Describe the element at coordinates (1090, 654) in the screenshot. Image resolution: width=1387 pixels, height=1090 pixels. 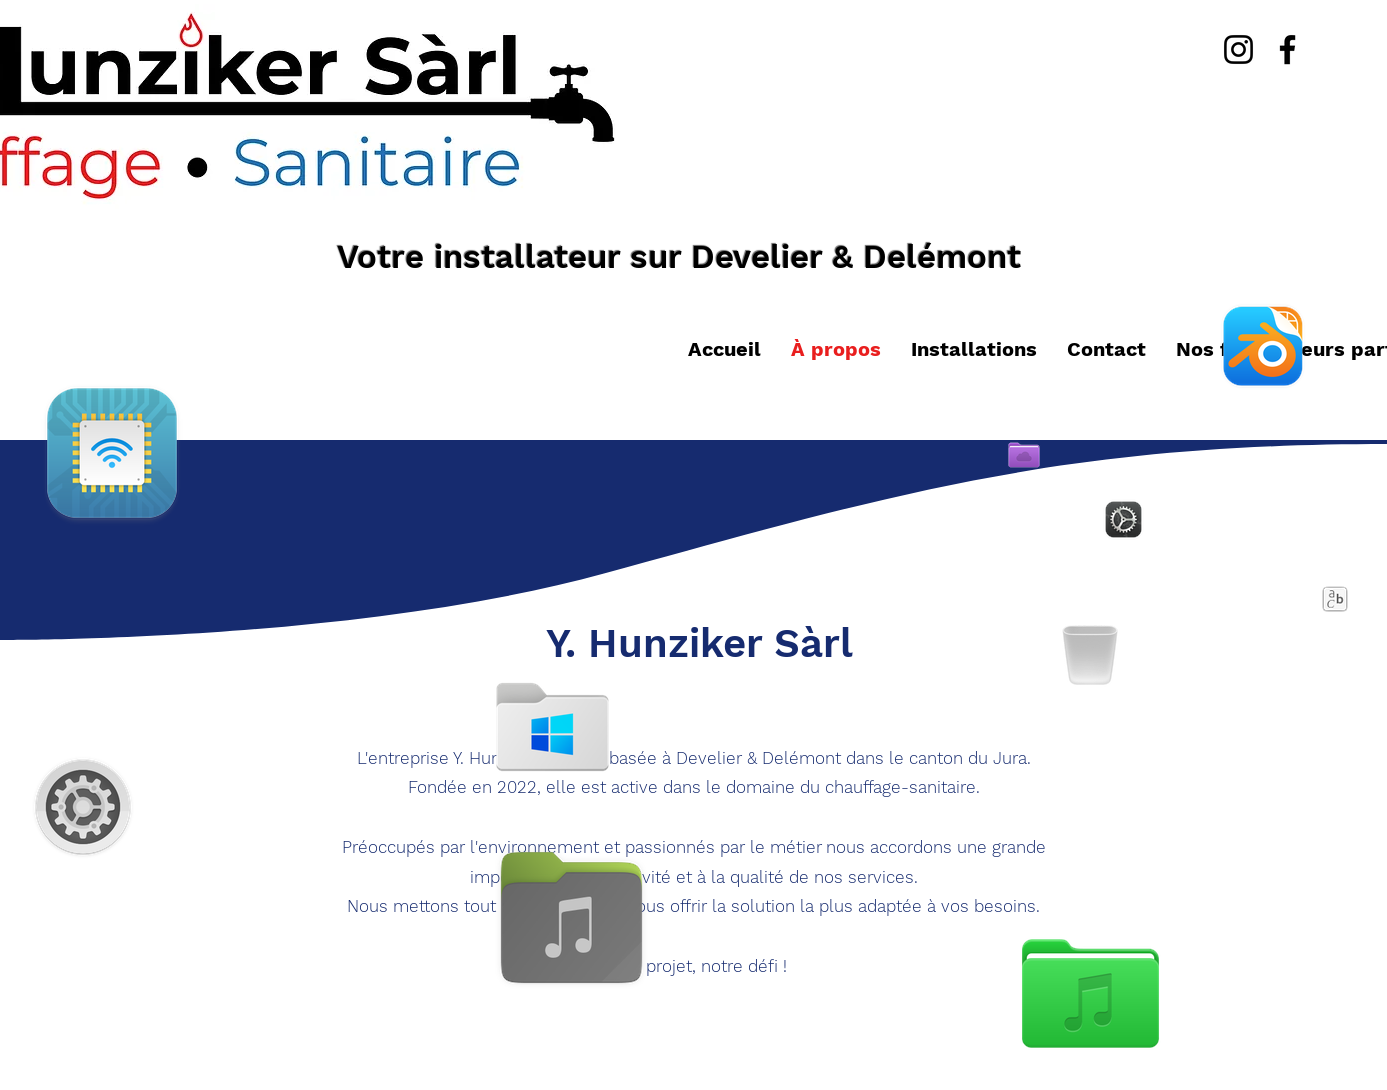
I see `open the trash to view deleted items` at that location.